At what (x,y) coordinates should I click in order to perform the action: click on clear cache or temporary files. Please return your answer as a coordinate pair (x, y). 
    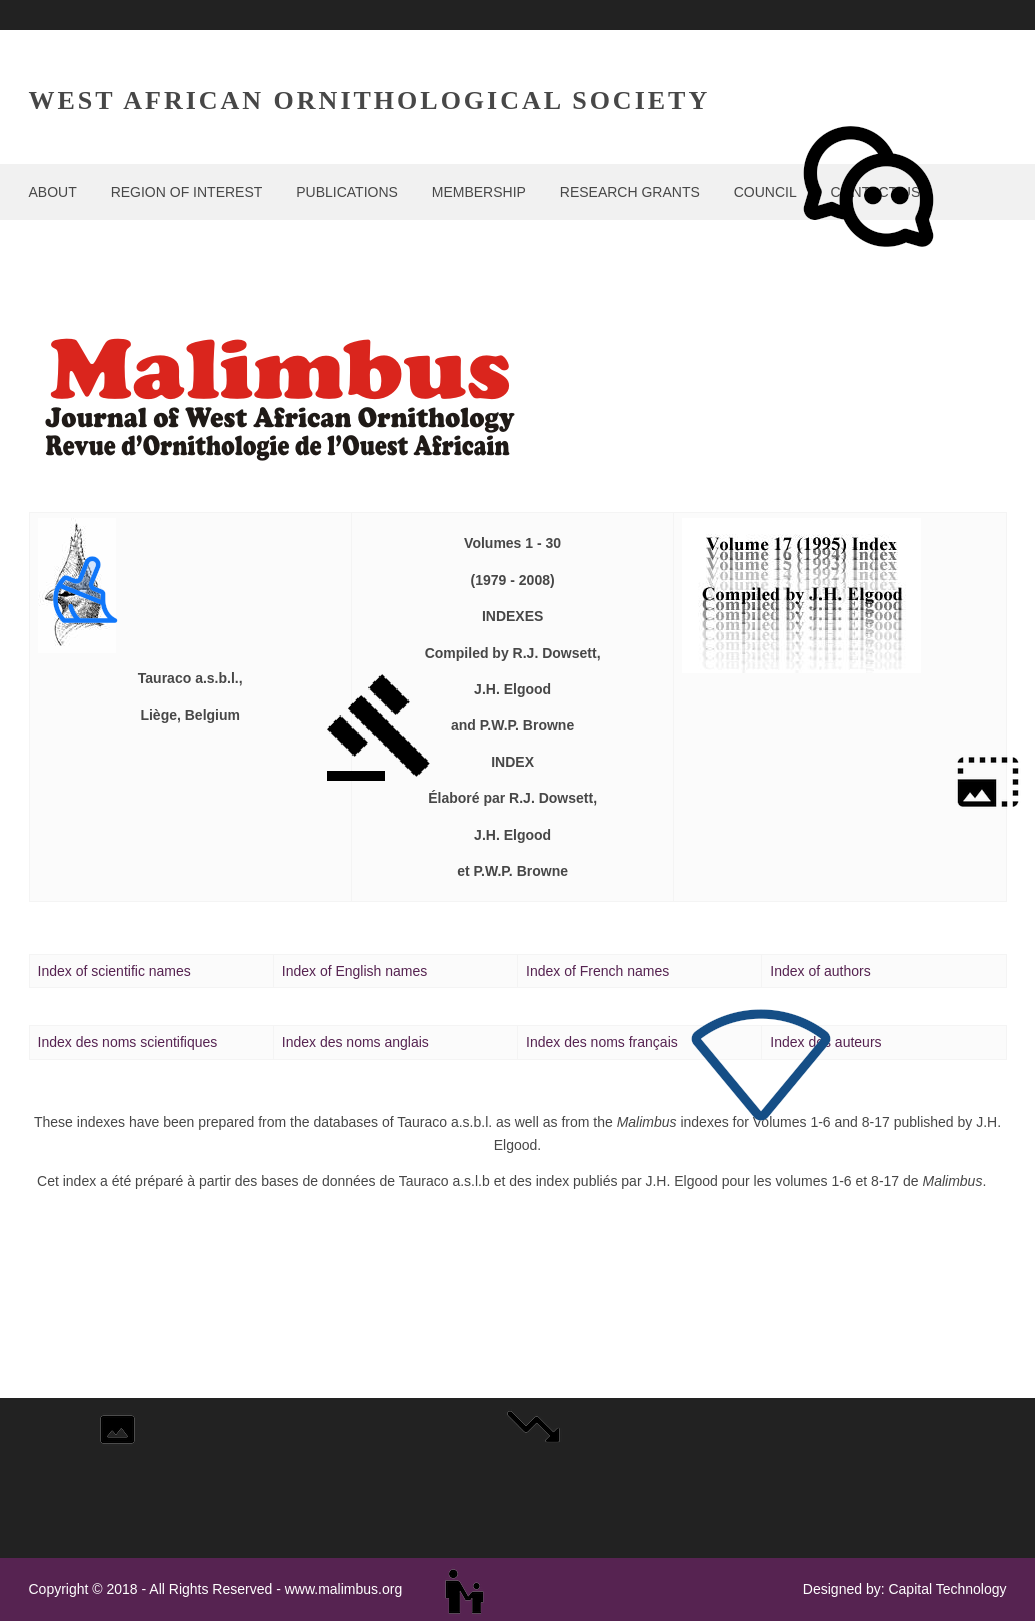
    Looking at the image, I should click on (84, 592).